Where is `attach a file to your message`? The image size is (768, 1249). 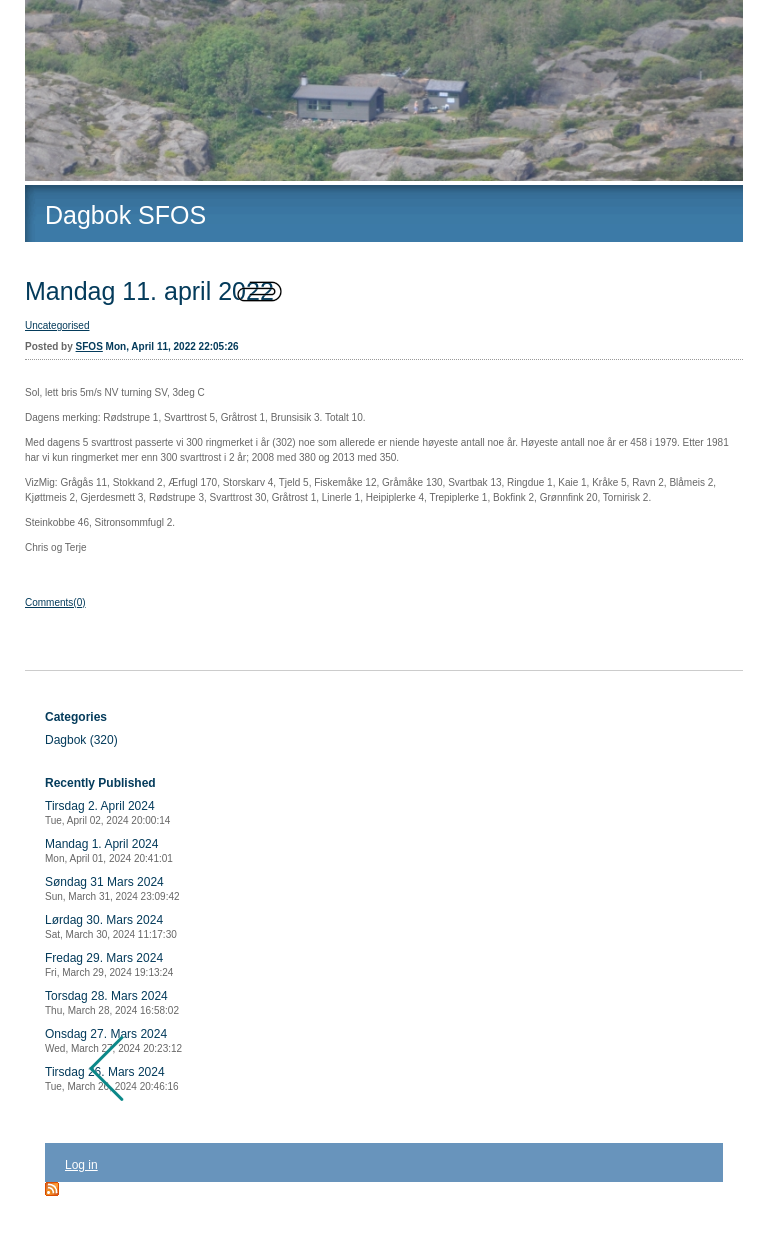 attach a file to your message is located at coordinates (259, 291).